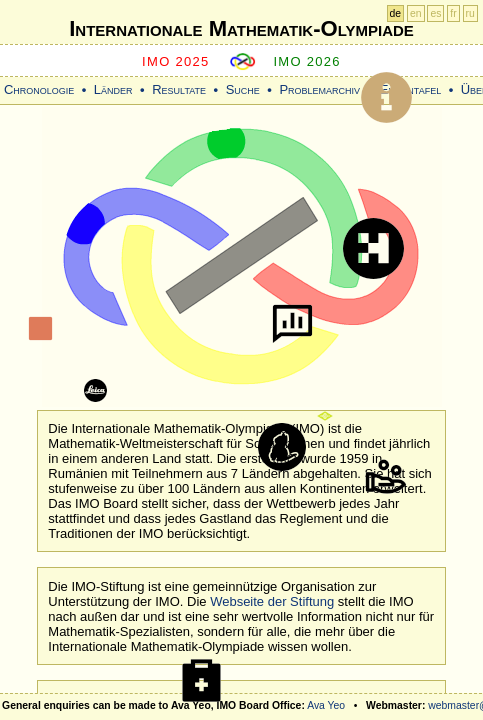 The width and height of the screenshot is (483, 720). What do you see at coordinates (373, 248) in the screenshot?
I see `open the Crehana app` at bounding box center [373, 248].